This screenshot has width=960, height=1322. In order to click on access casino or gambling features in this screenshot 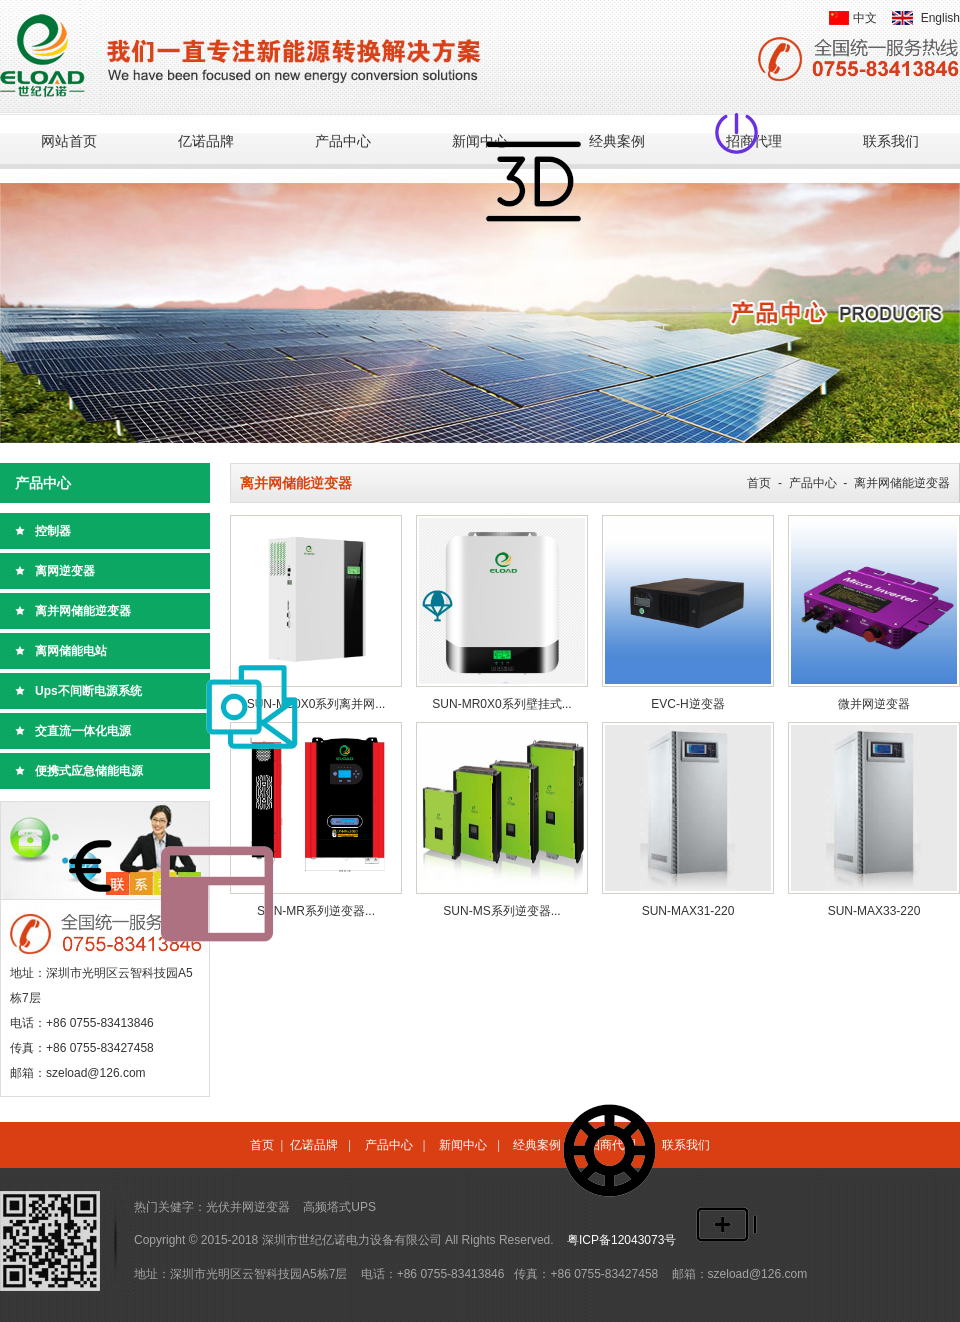, I will do `click(609, 1150)`.